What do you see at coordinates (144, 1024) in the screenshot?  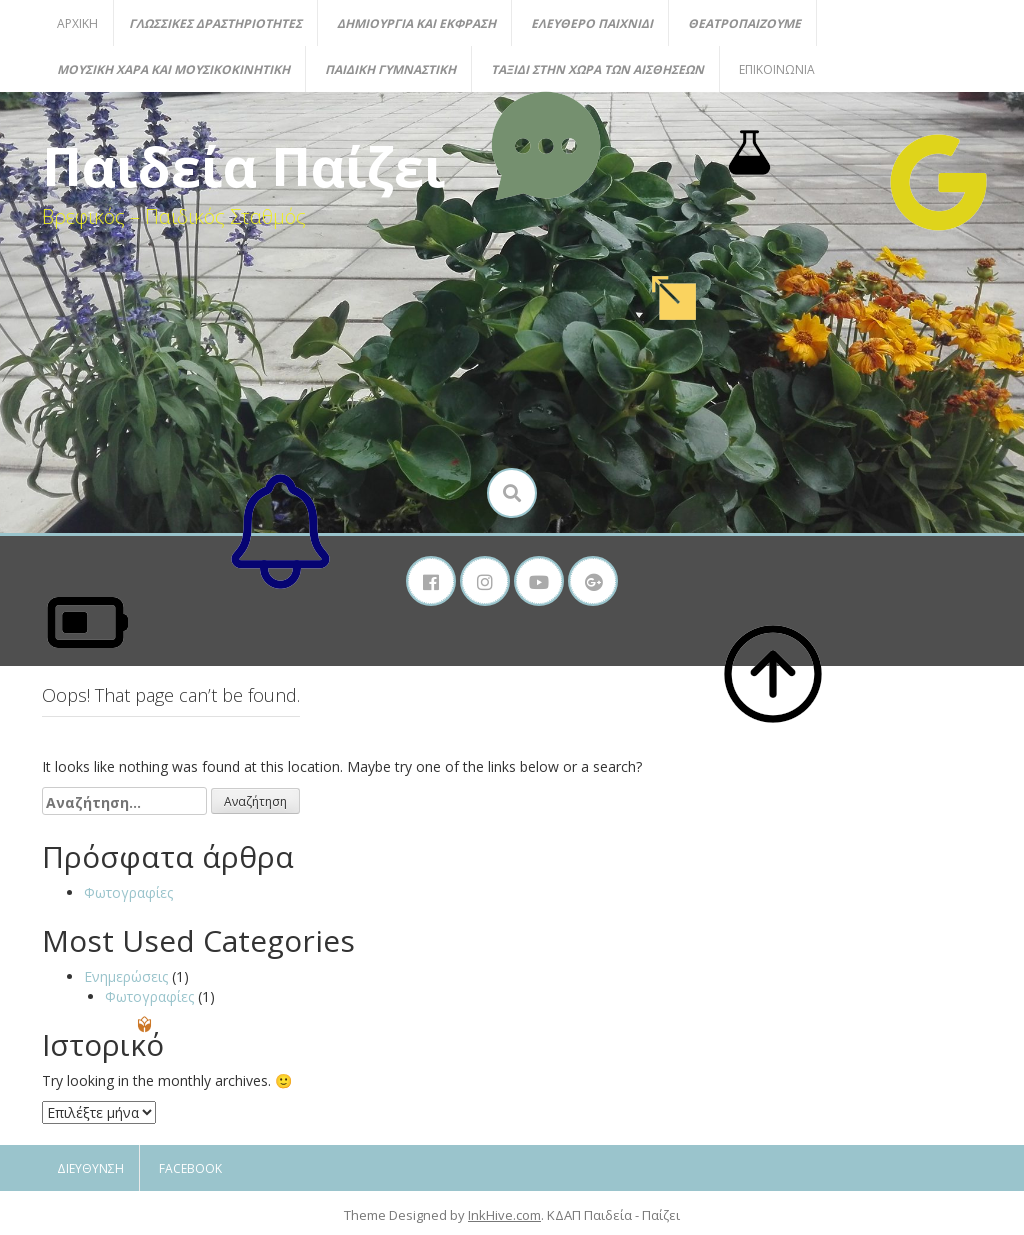 I see `filter by grain or wheat products` at bounding box center [144, 1024].